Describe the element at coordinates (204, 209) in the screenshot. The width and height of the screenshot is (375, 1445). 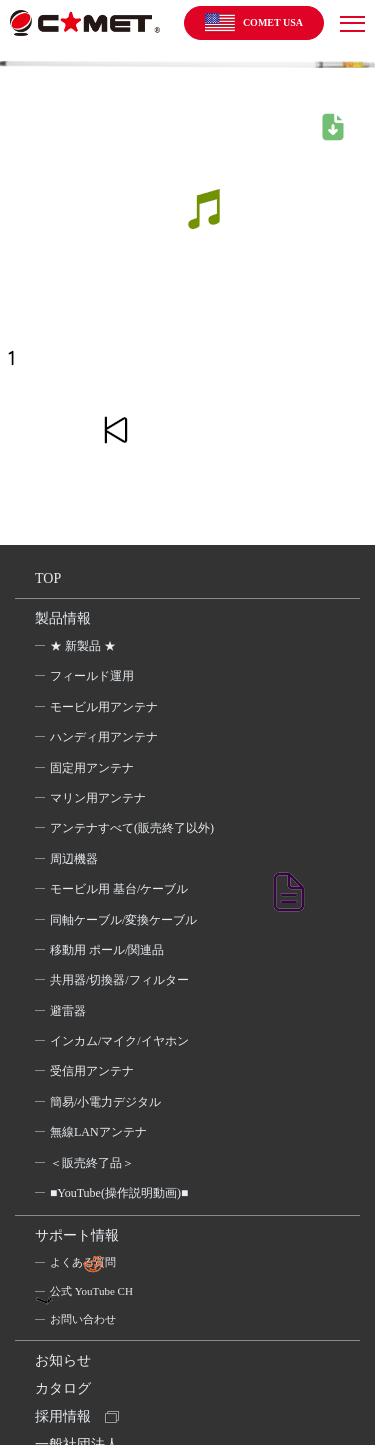
I see `access music library or player` at that location.